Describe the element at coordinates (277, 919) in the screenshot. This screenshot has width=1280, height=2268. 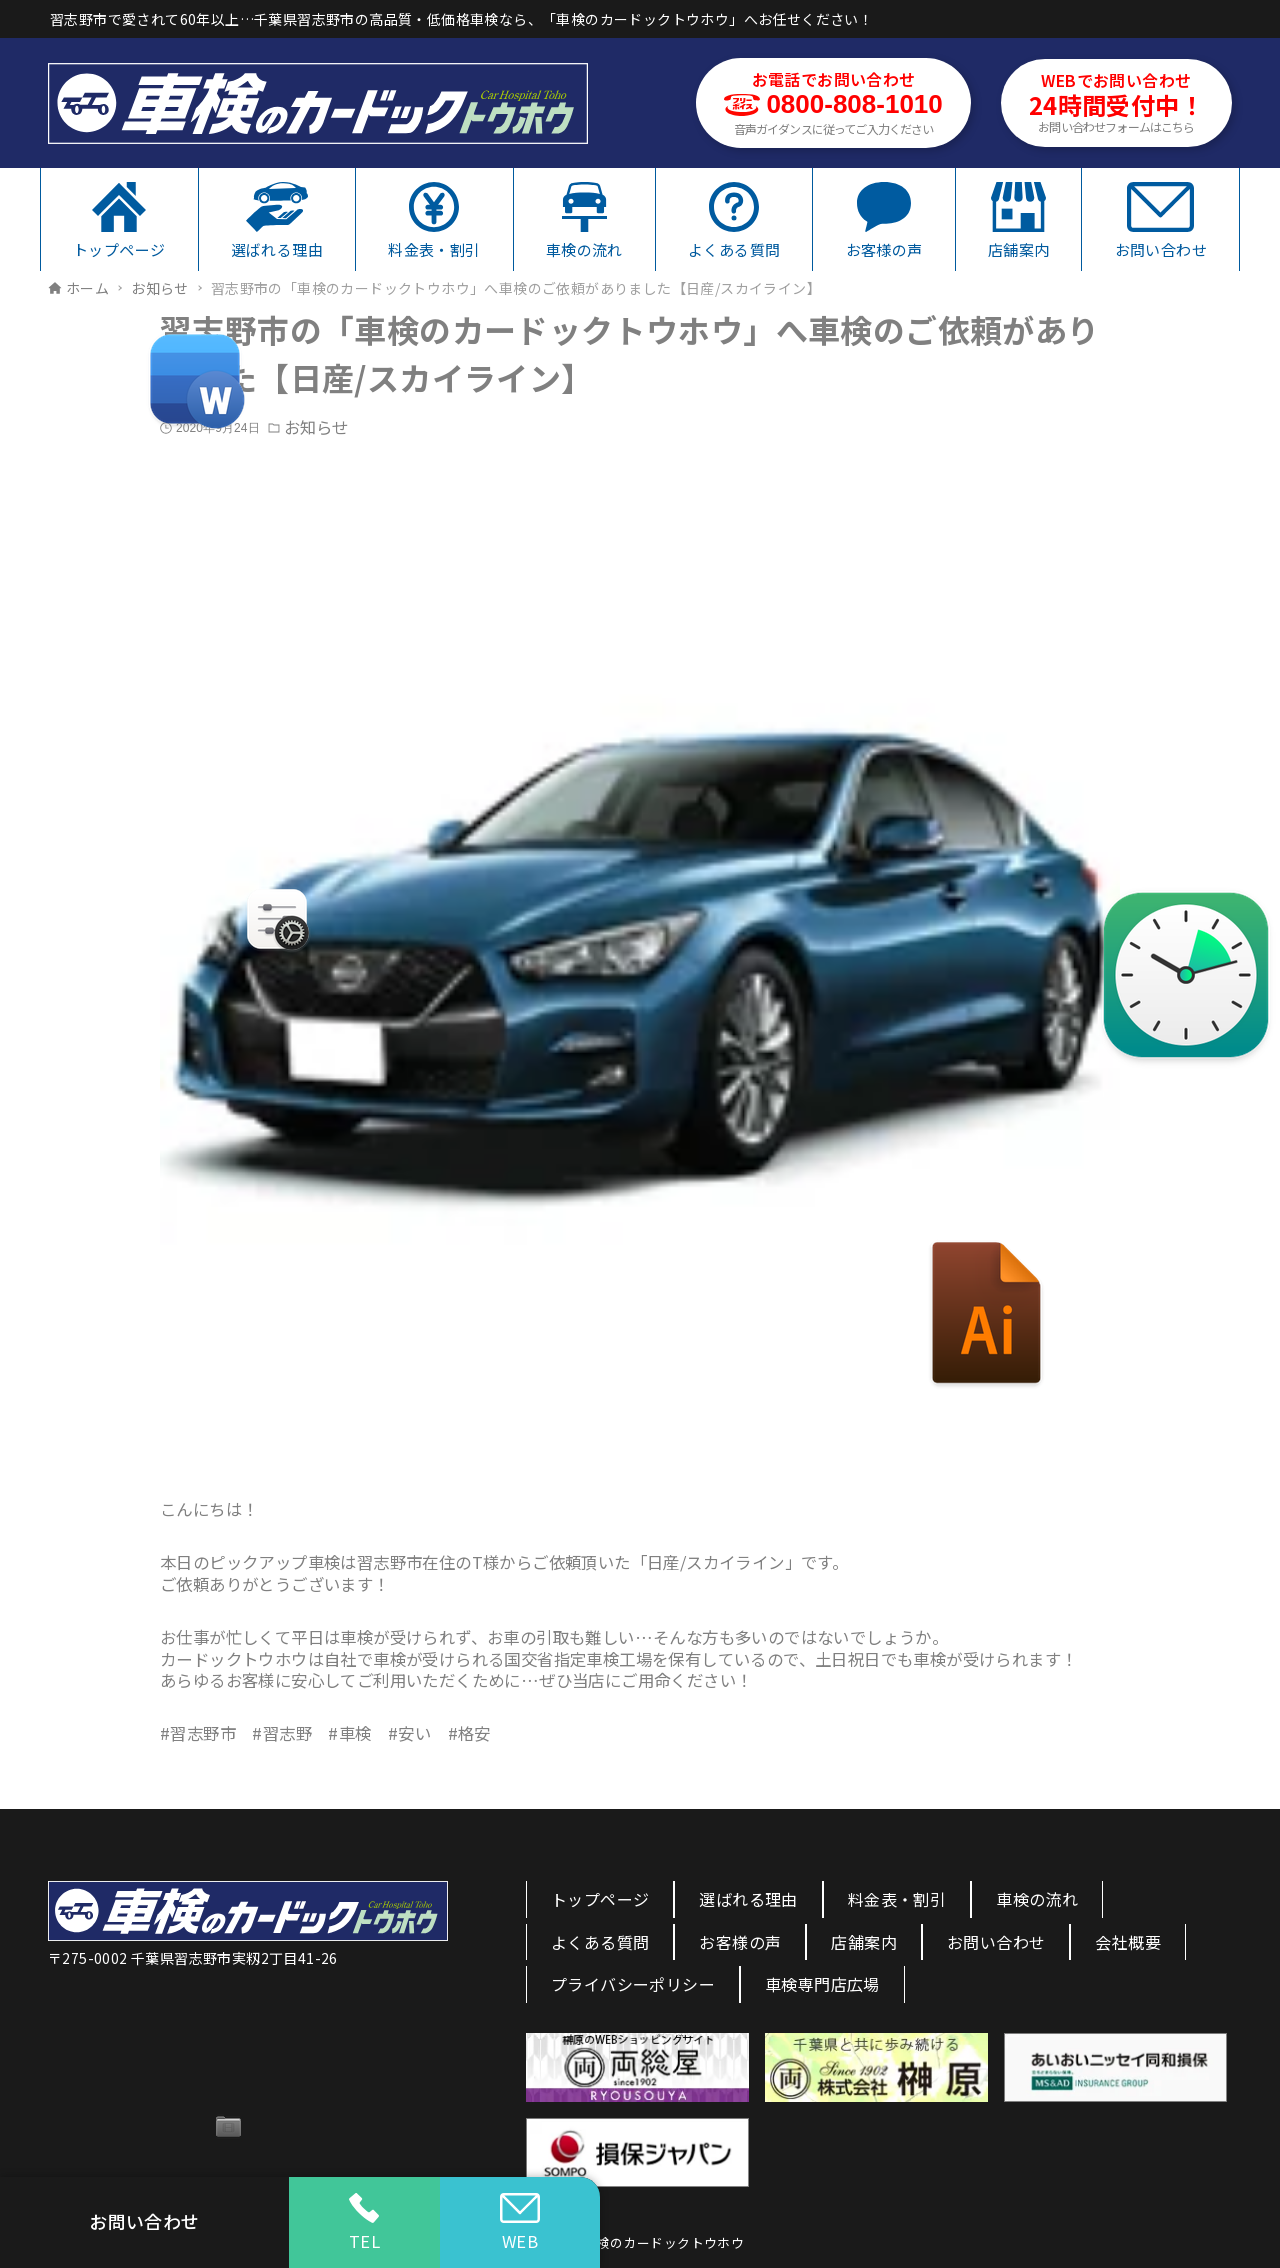
I see `open grub customizer to configure bootloader settings` at that location.